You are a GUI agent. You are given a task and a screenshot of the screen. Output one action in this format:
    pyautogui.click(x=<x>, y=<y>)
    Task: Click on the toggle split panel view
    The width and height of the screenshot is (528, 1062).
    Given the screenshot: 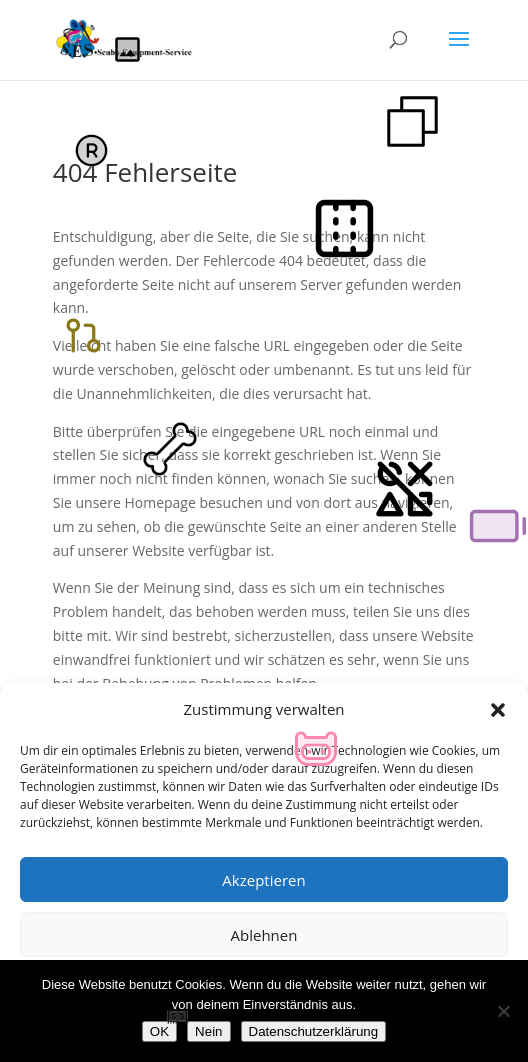 What is the action you would take?
    pyautogui.click(x=344, y=228)
    